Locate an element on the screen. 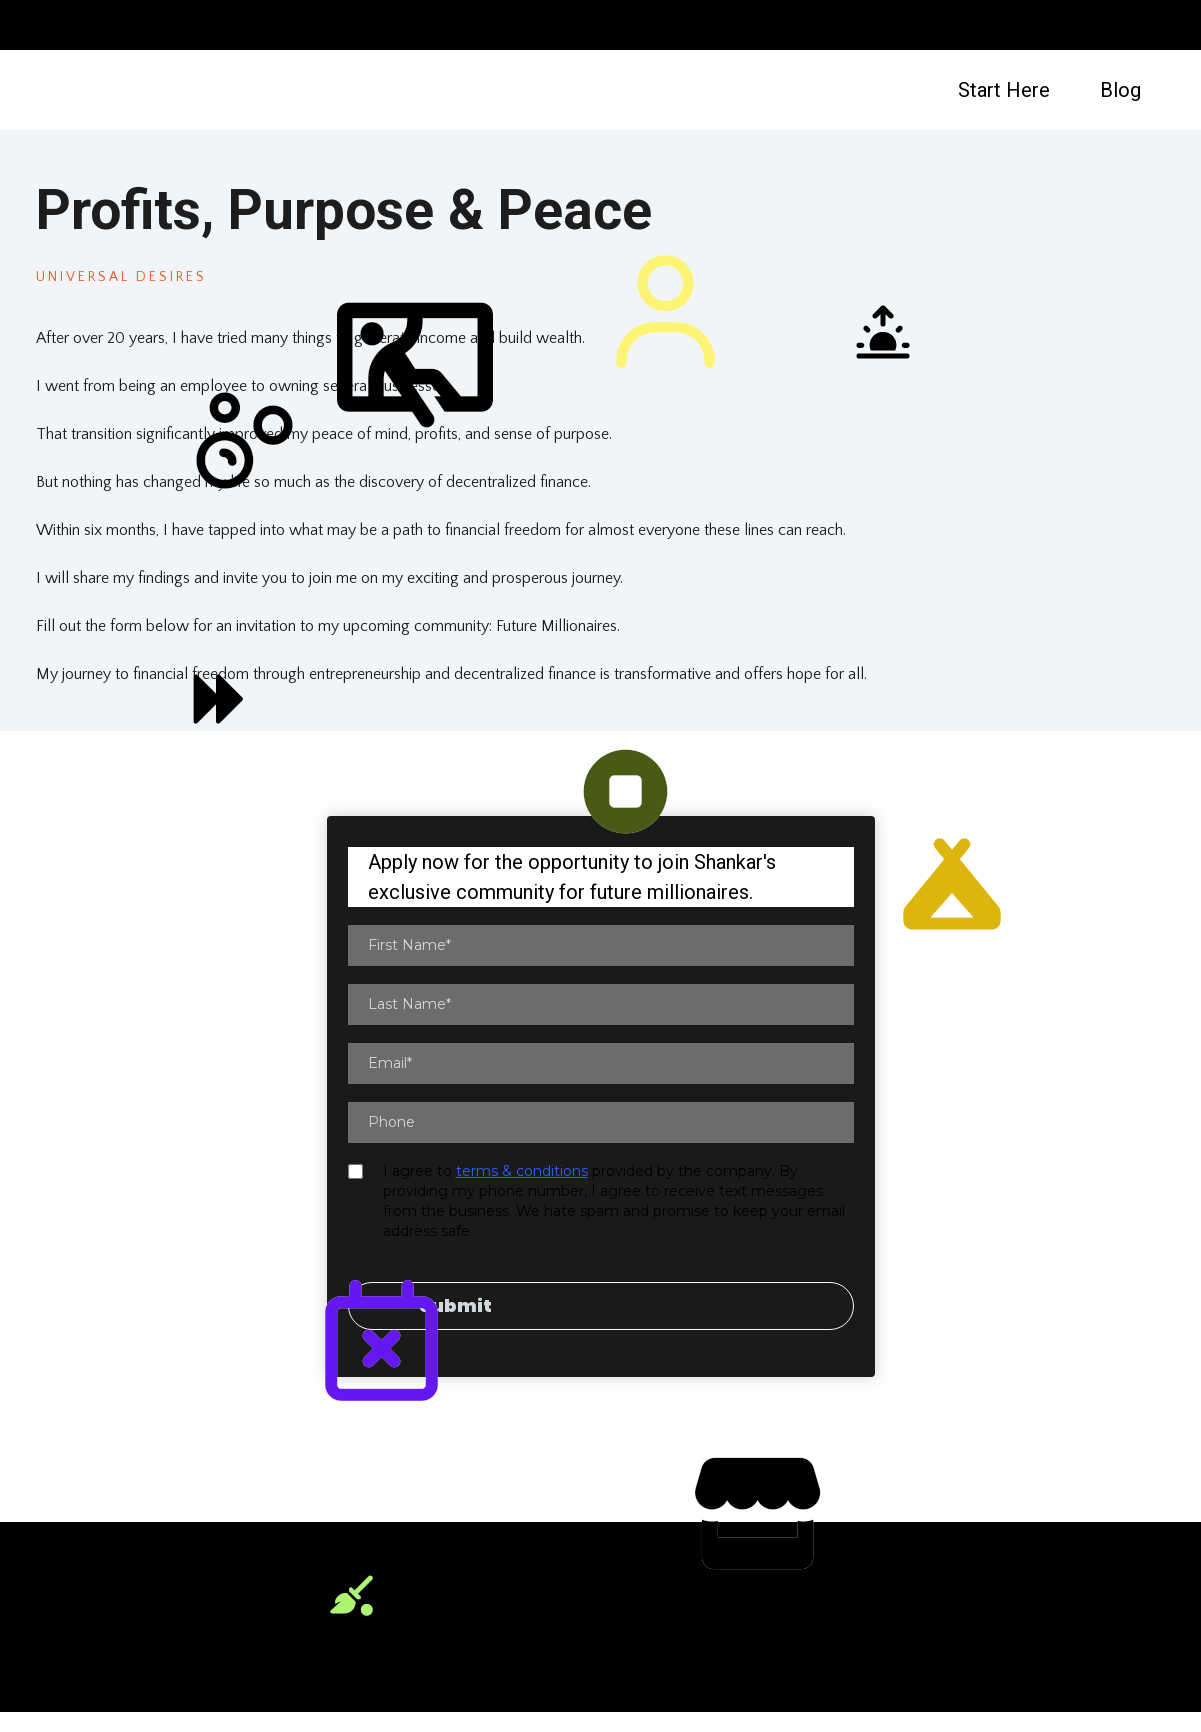 This screenshot has width=1201, height=1732. set alarm for sunrise or morning wake-up is located at coordinates (883, 332).